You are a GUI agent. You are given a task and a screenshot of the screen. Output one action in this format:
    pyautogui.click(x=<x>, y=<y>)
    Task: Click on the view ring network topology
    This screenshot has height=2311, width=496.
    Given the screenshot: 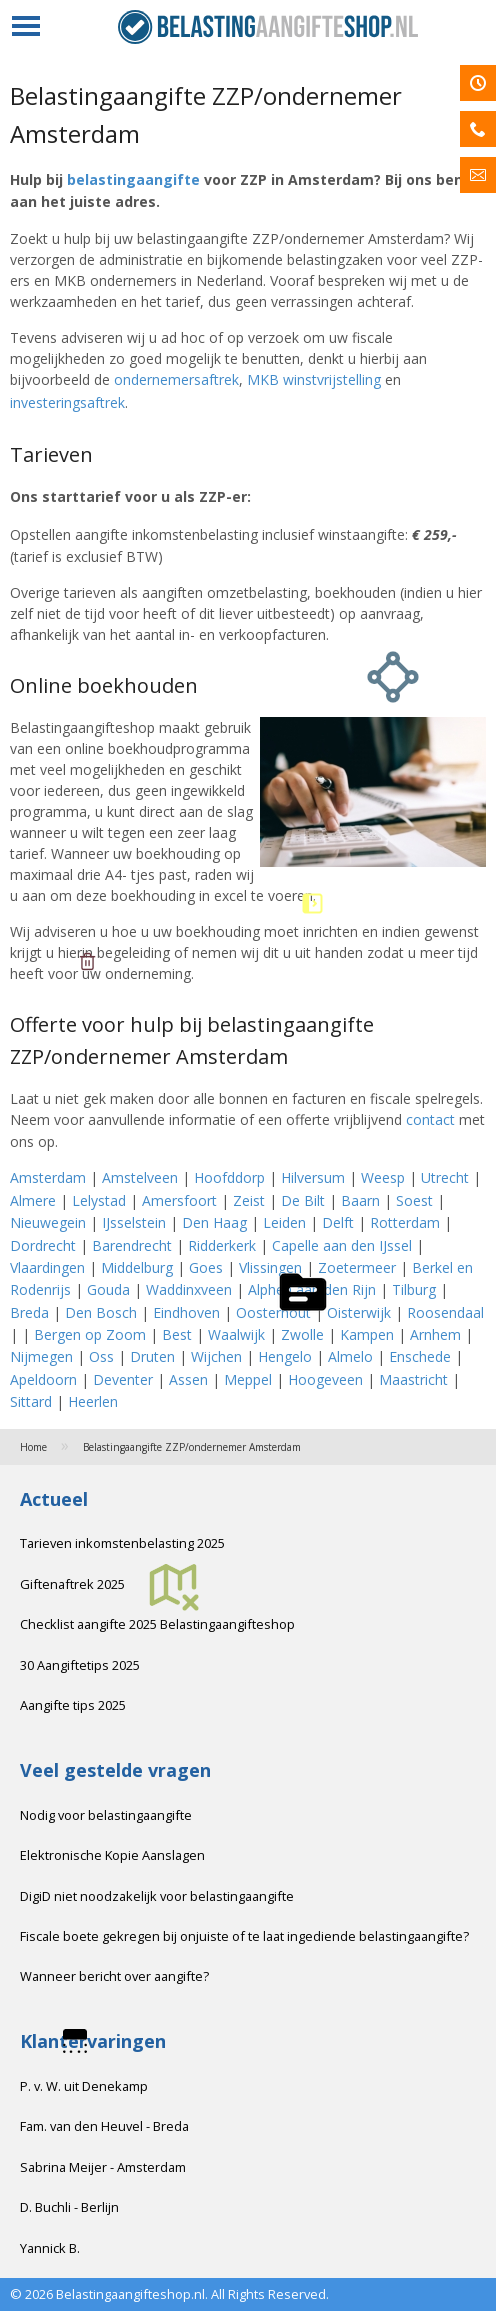 What is the action you would take?
    pyautogui.click(x=393, y=677)
    